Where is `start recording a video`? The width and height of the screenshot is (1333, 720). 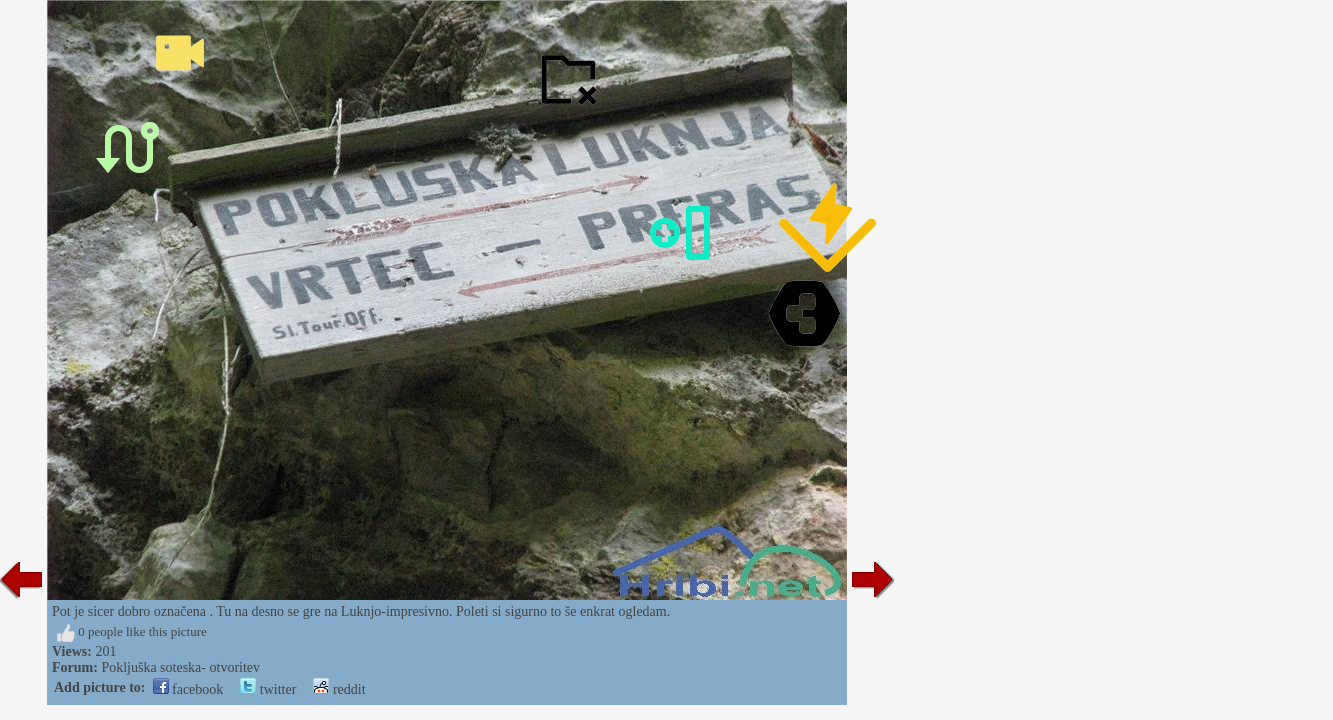 start recording a video is located at coordinates (180, 53).